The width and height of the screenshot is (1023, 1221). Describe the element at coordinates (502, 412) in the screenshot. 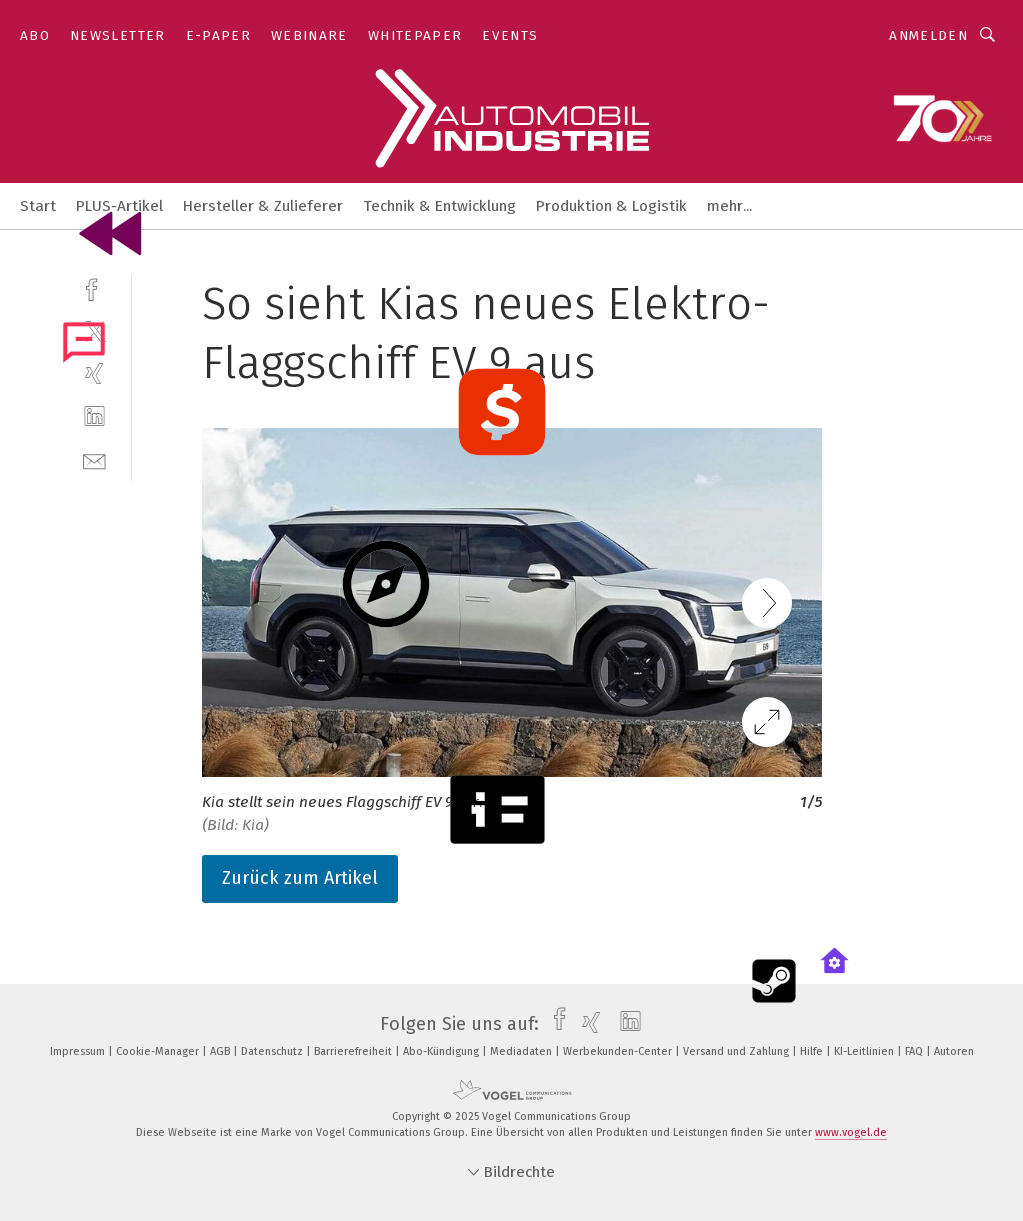

I see `open Cash App` at that location.